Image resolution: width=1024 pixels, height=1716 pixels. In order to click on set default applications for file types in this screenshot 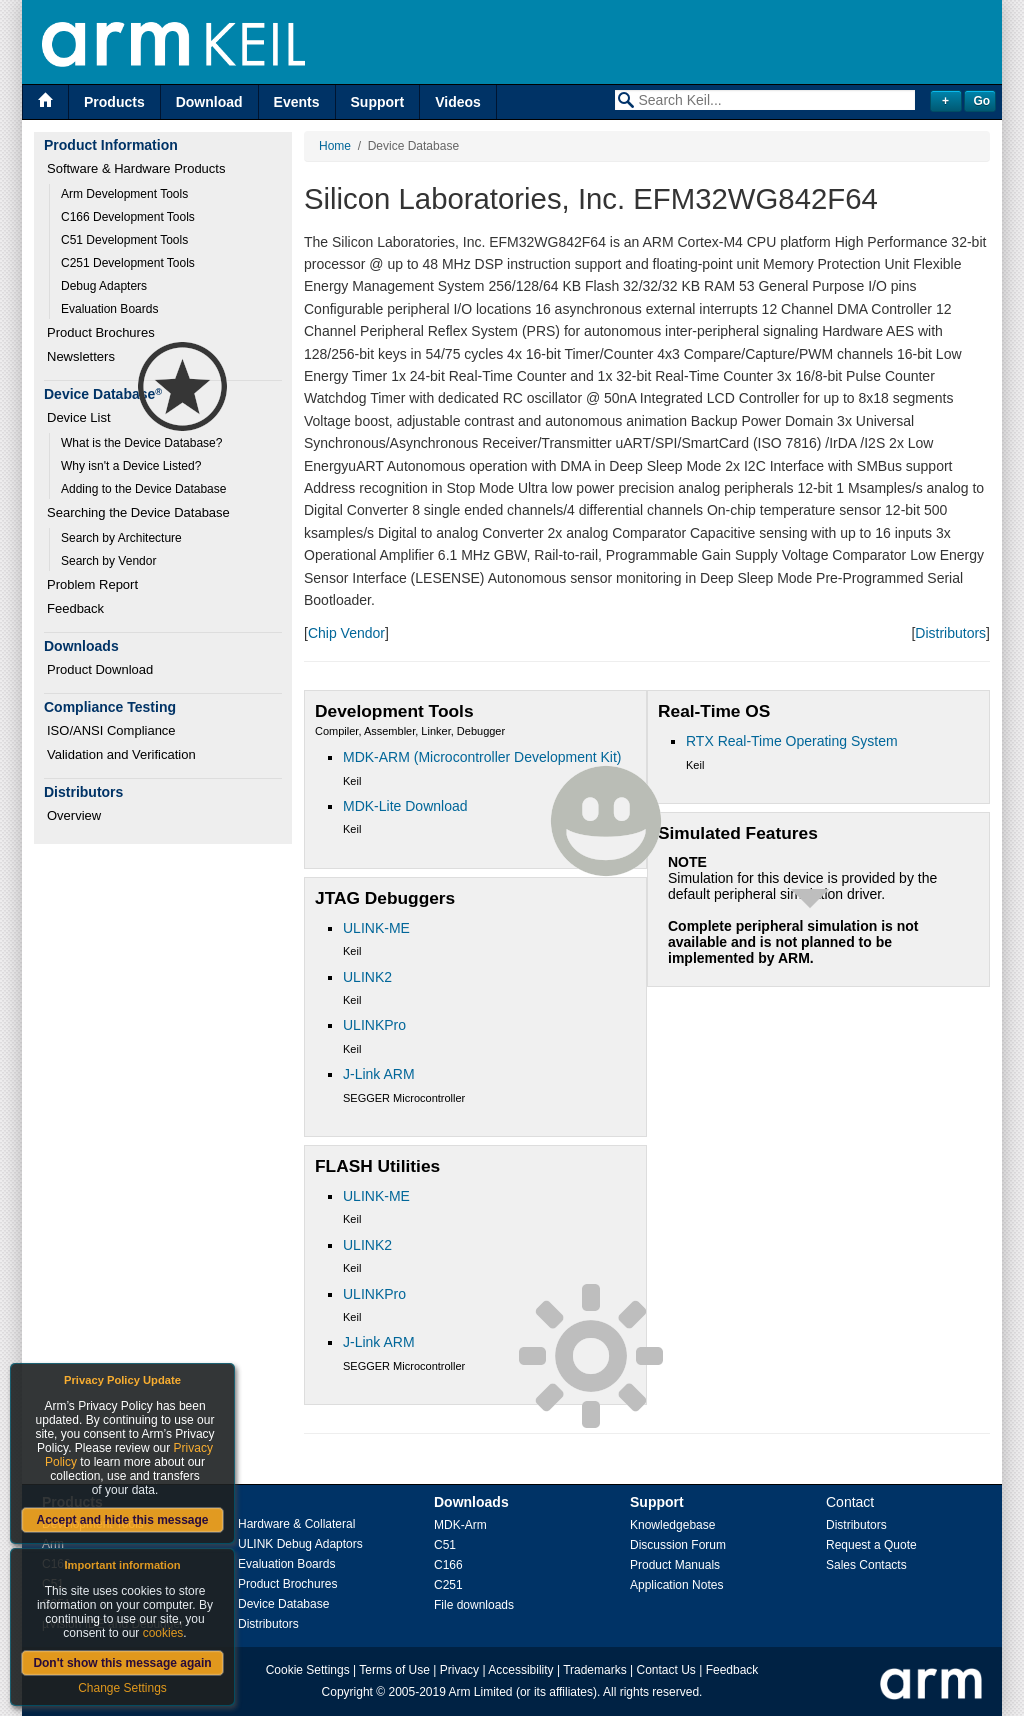, I will do `click(182, 386)`.